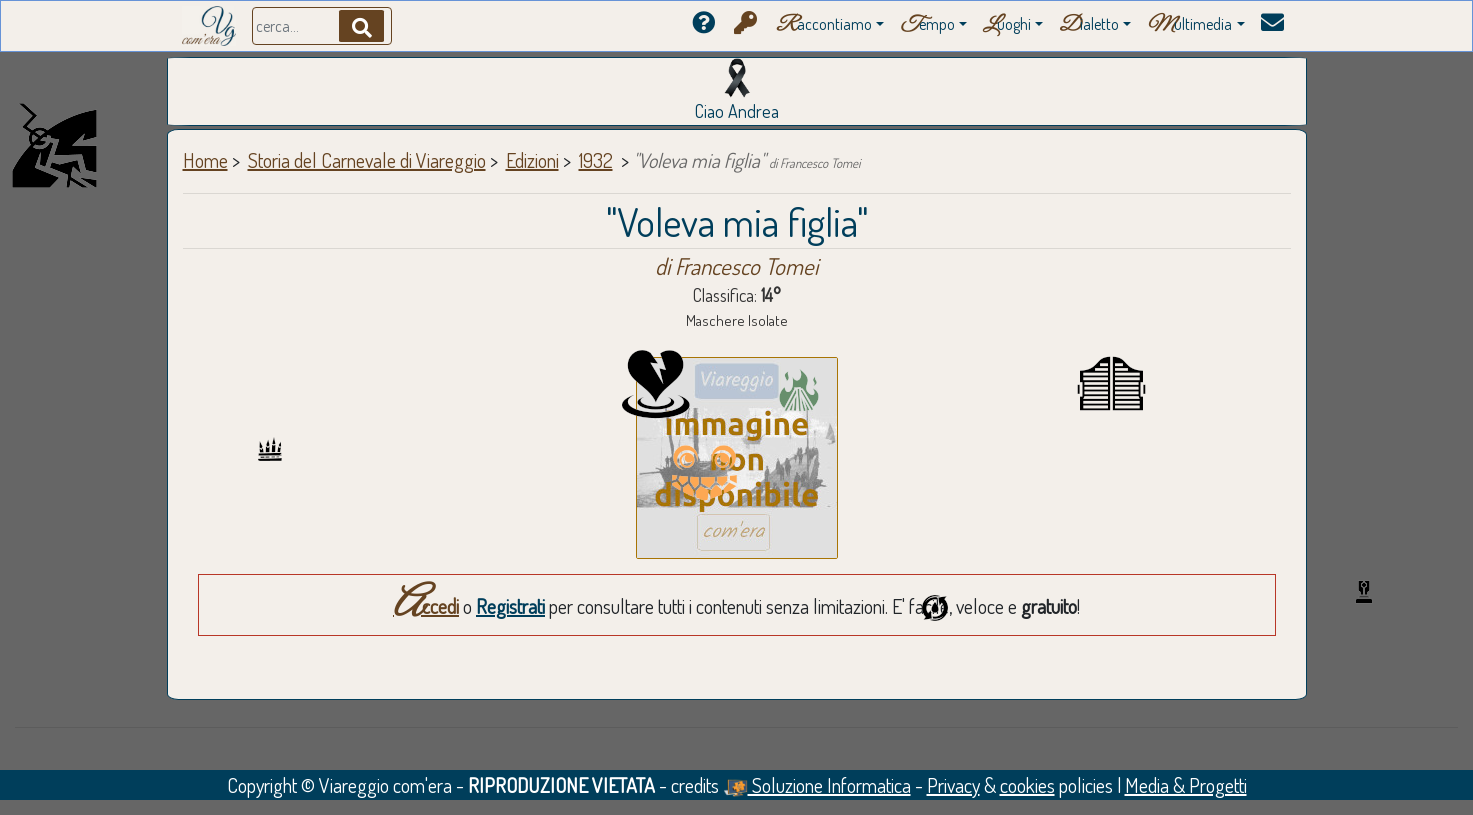  What do you see at coordinates (656, 384) in the screenshot?
I see `indicates a heartbreak or relationship-ending zone in a game` at bounding box center [656, 384].